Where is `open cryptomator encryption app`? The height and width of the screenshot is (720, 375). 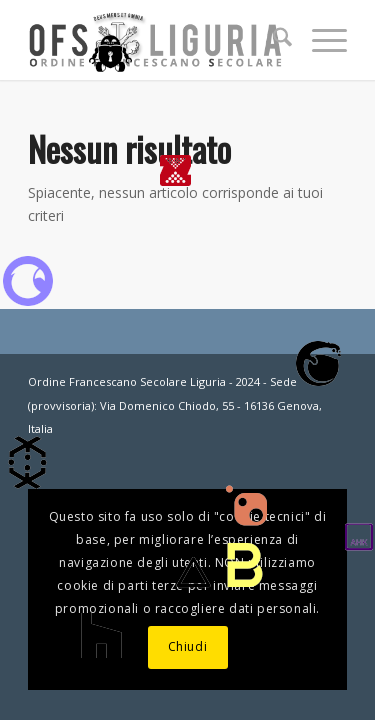
open cryptomator encryption app is located at coordinates (110, 53).